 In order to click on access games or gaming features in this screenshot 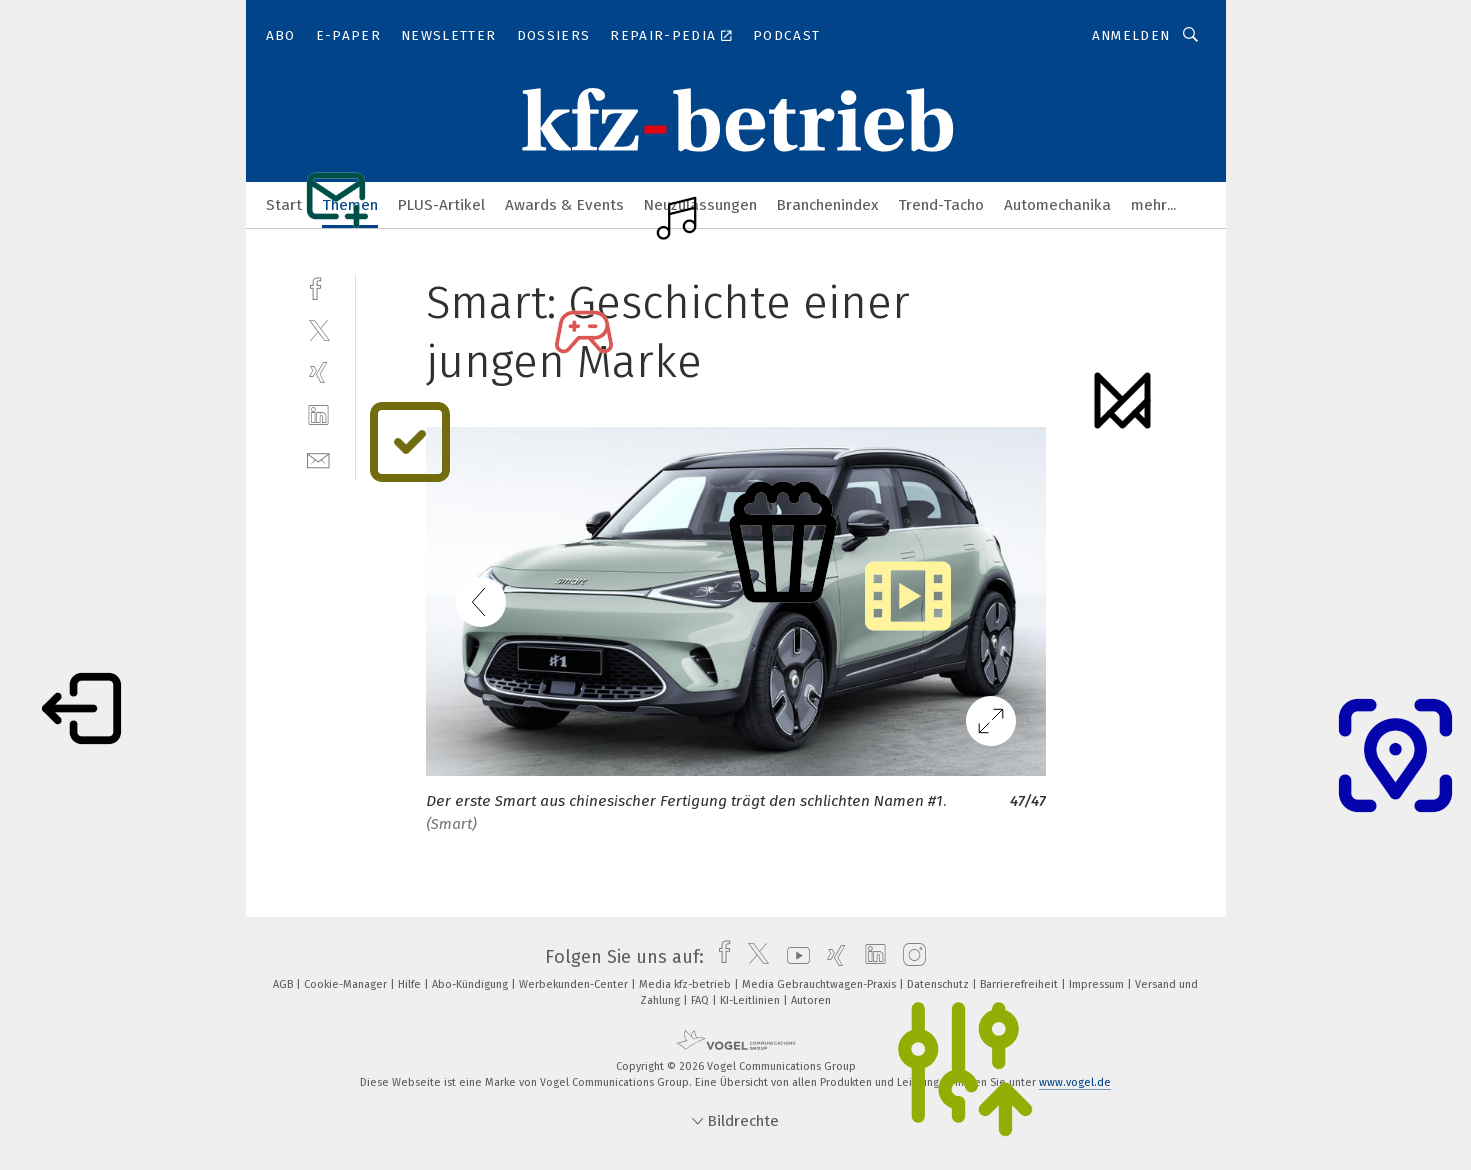, I will do `click(584, 332)`.